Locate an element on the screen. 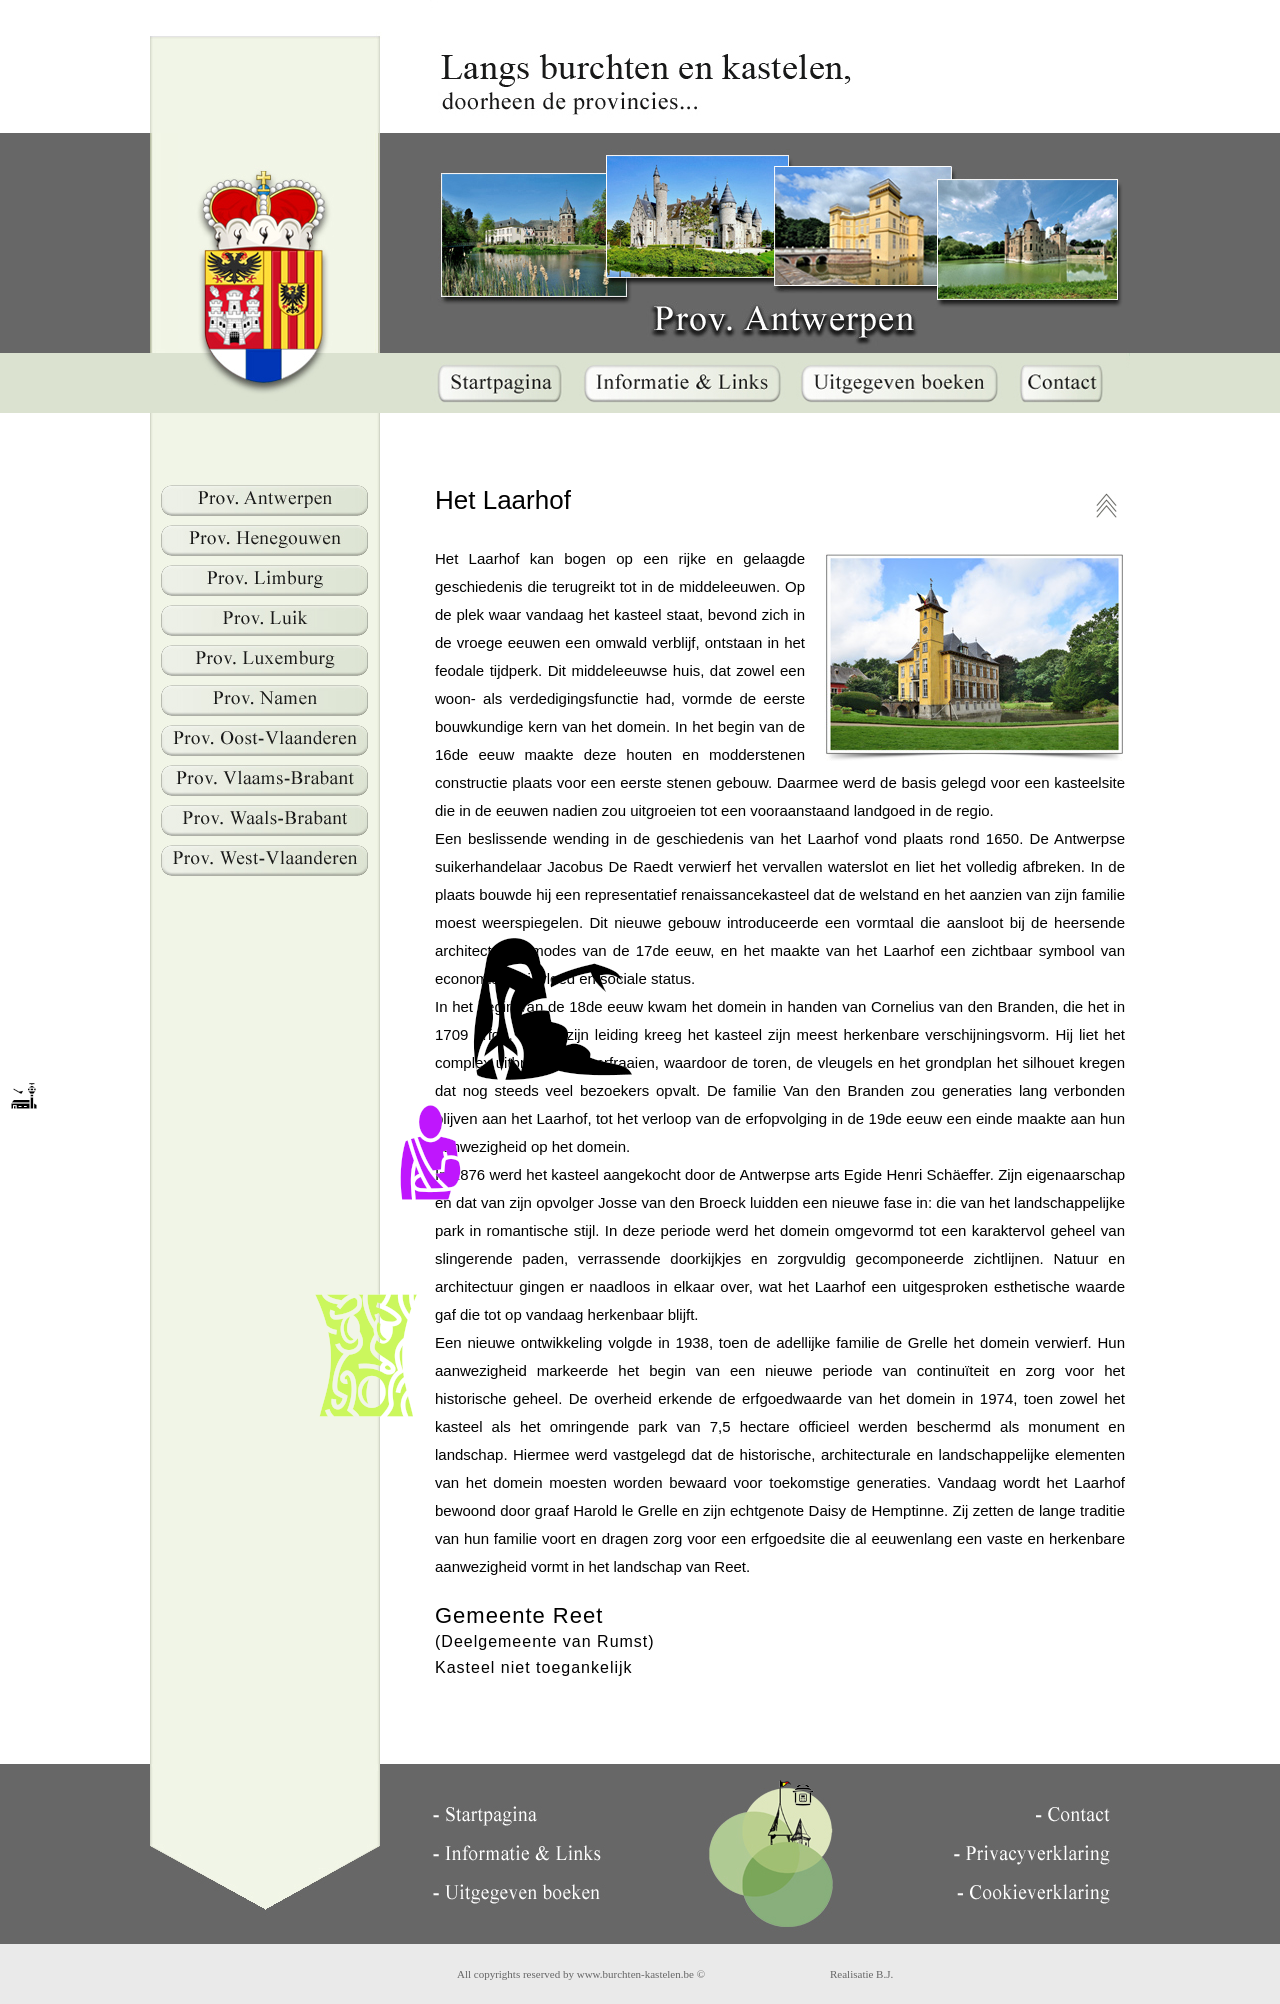  access airport or flight management features is located at coordinates (24, 1096).